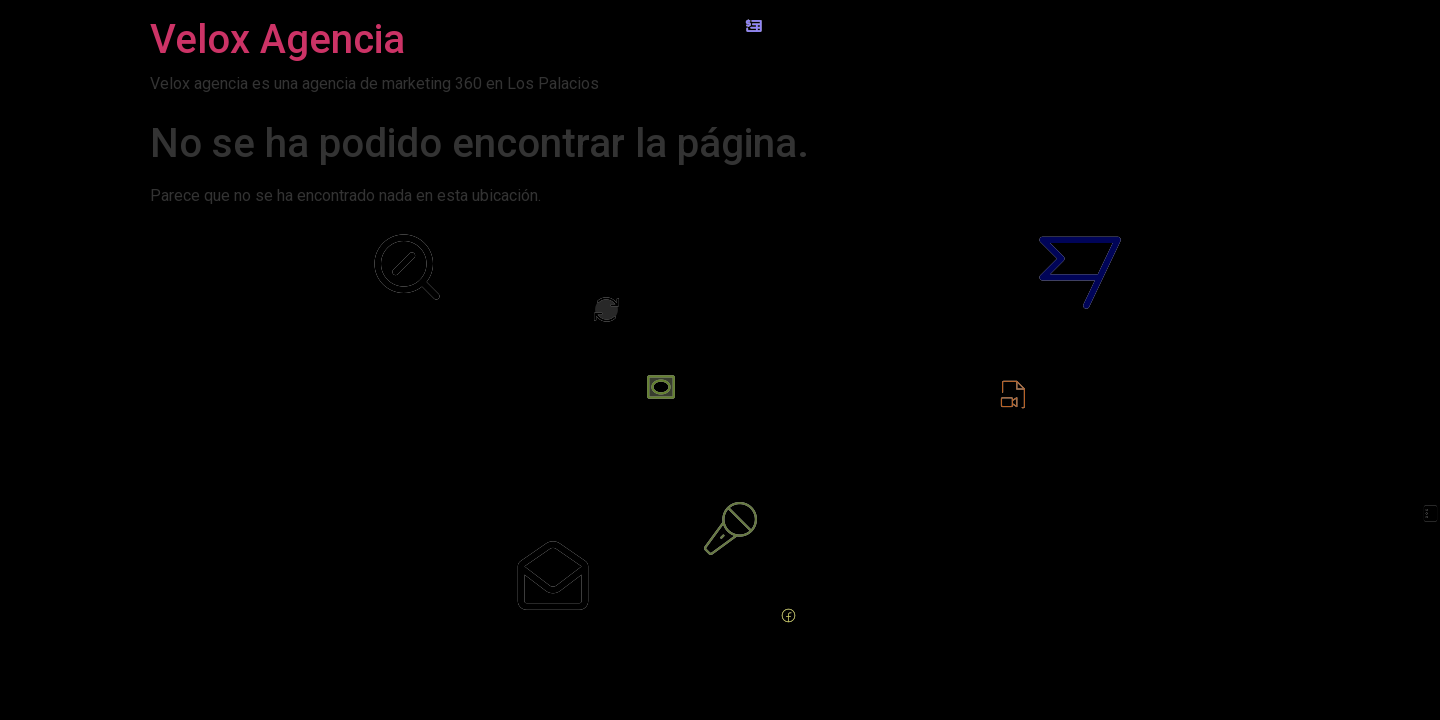 The width and height of the screenshot is (1440, 720). Describe the element at coordinates (729, 529) in the screenshot. I see `access voice recording or audio input` at that location.